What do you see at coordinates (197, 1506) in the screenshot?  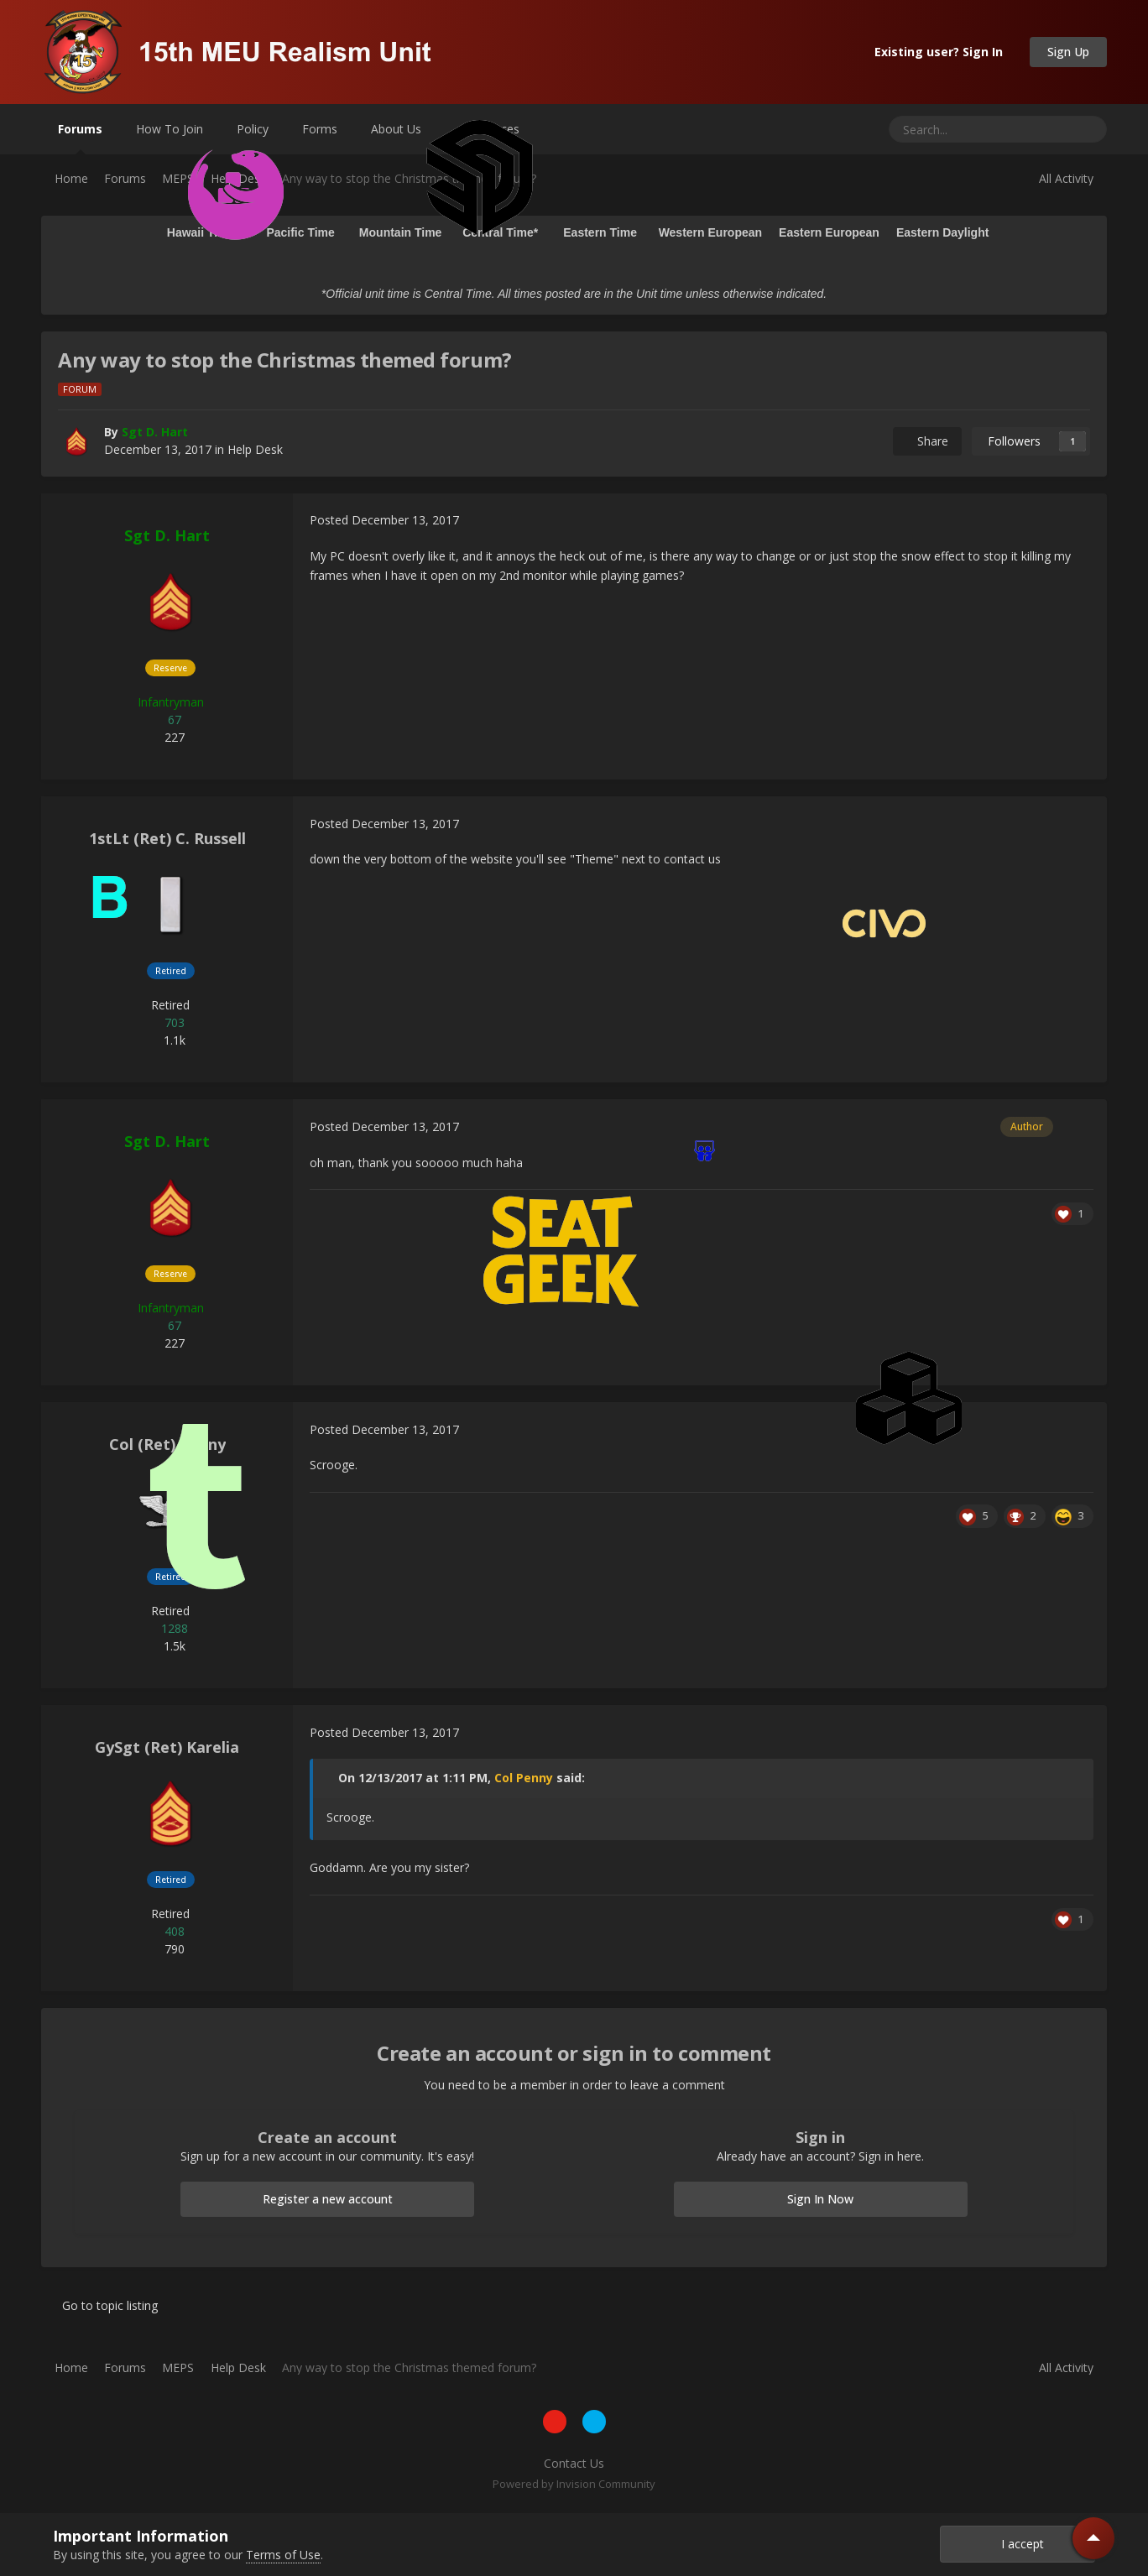 I see `open Tumblr app` at bounding box center [197, 1506].